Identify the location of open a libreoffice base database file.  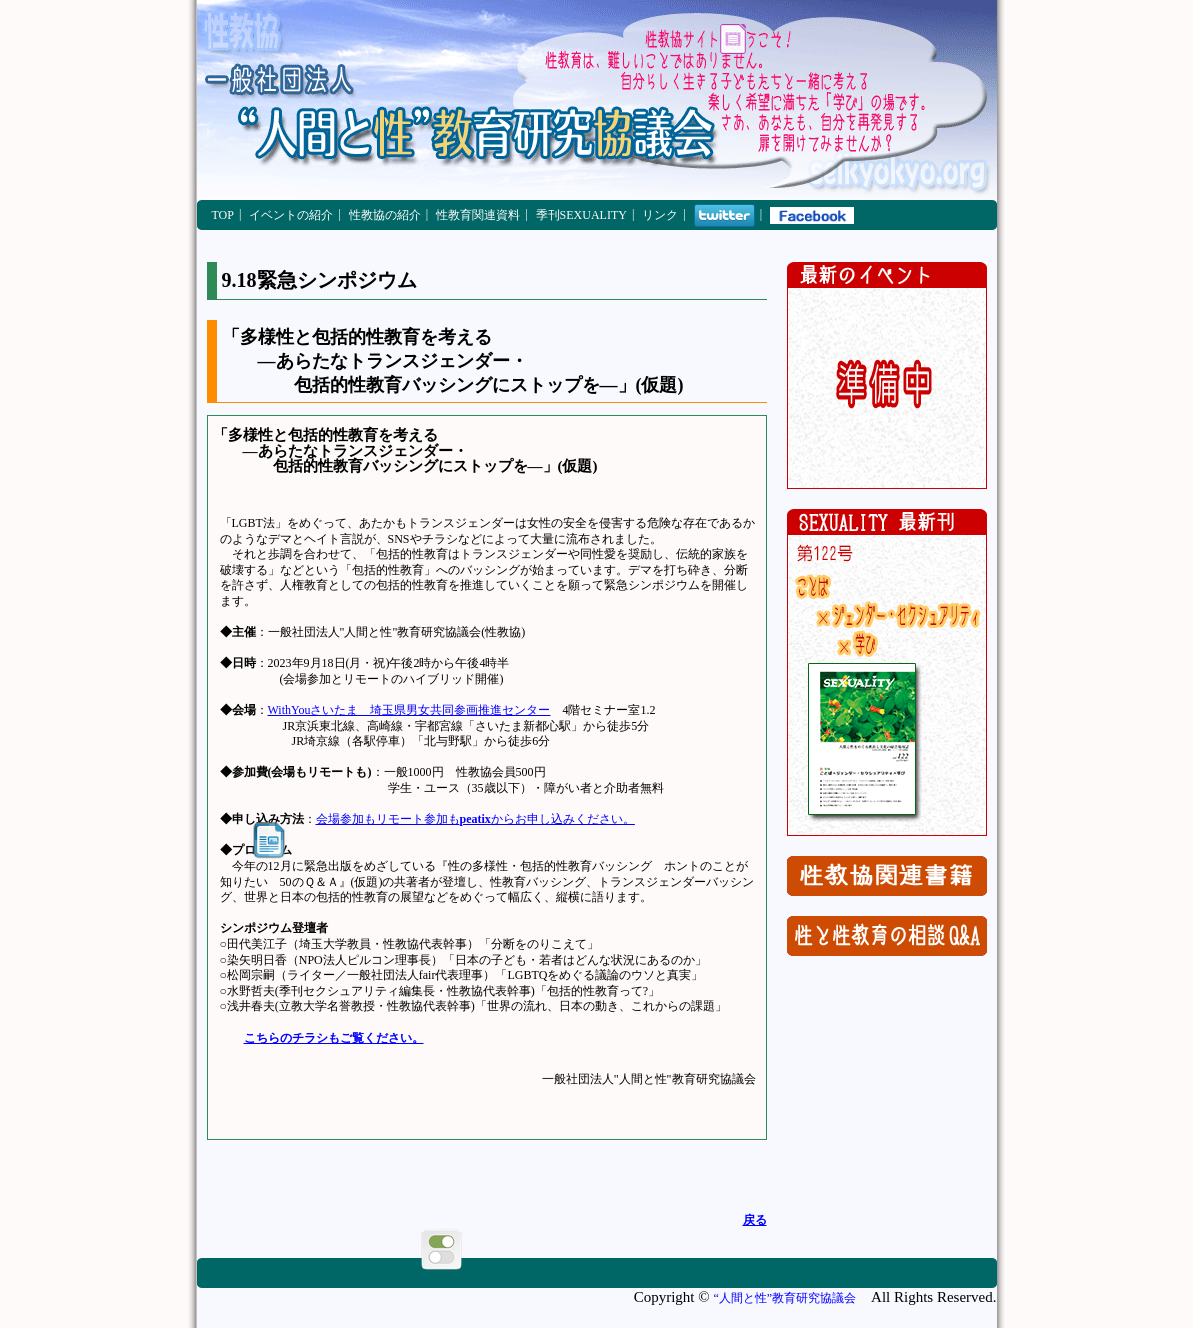
(733, 39).